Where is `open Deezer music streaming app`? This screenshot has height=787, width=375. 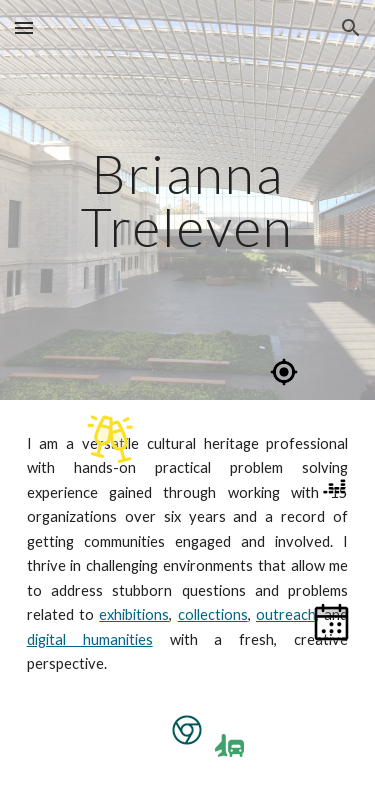 open Deezer music streaming app is located at coordinates (334, 487).